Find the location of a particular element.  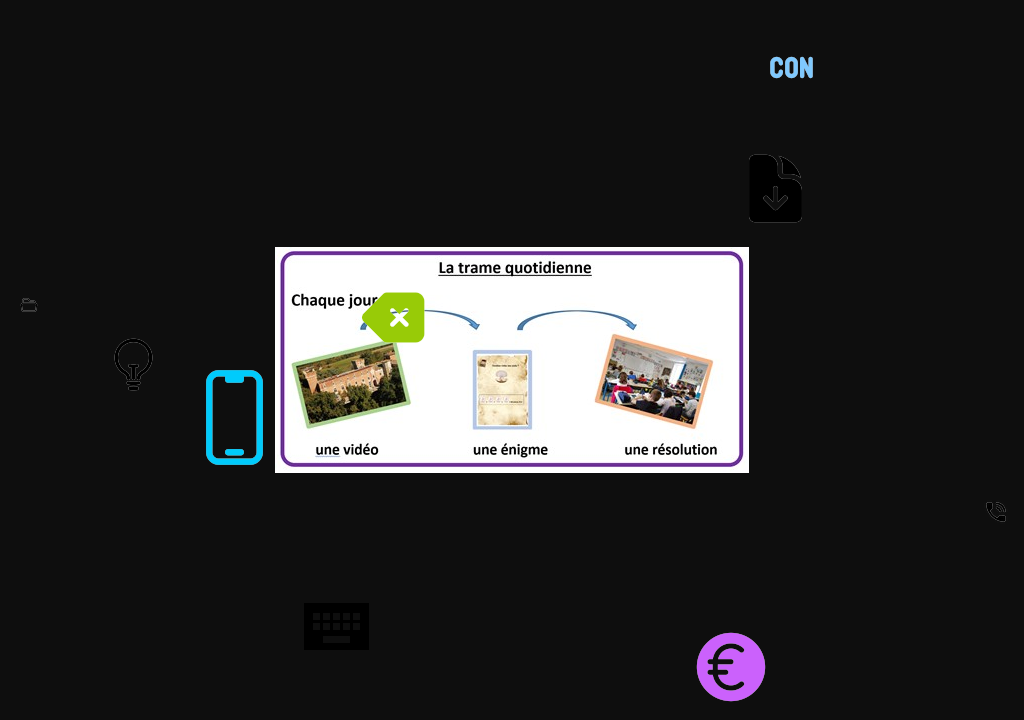

view euro currency or pricing is located at coordinates (731, 667).